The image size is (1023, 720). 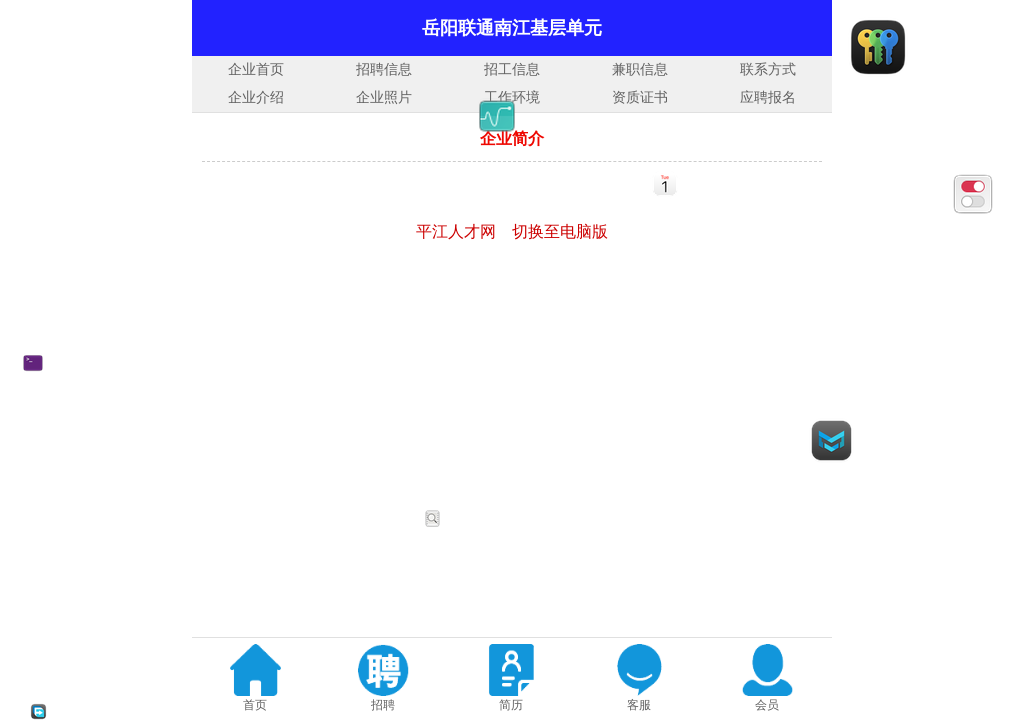 I want to click on open desktop preferences or settings, so click(x=973, y=194).